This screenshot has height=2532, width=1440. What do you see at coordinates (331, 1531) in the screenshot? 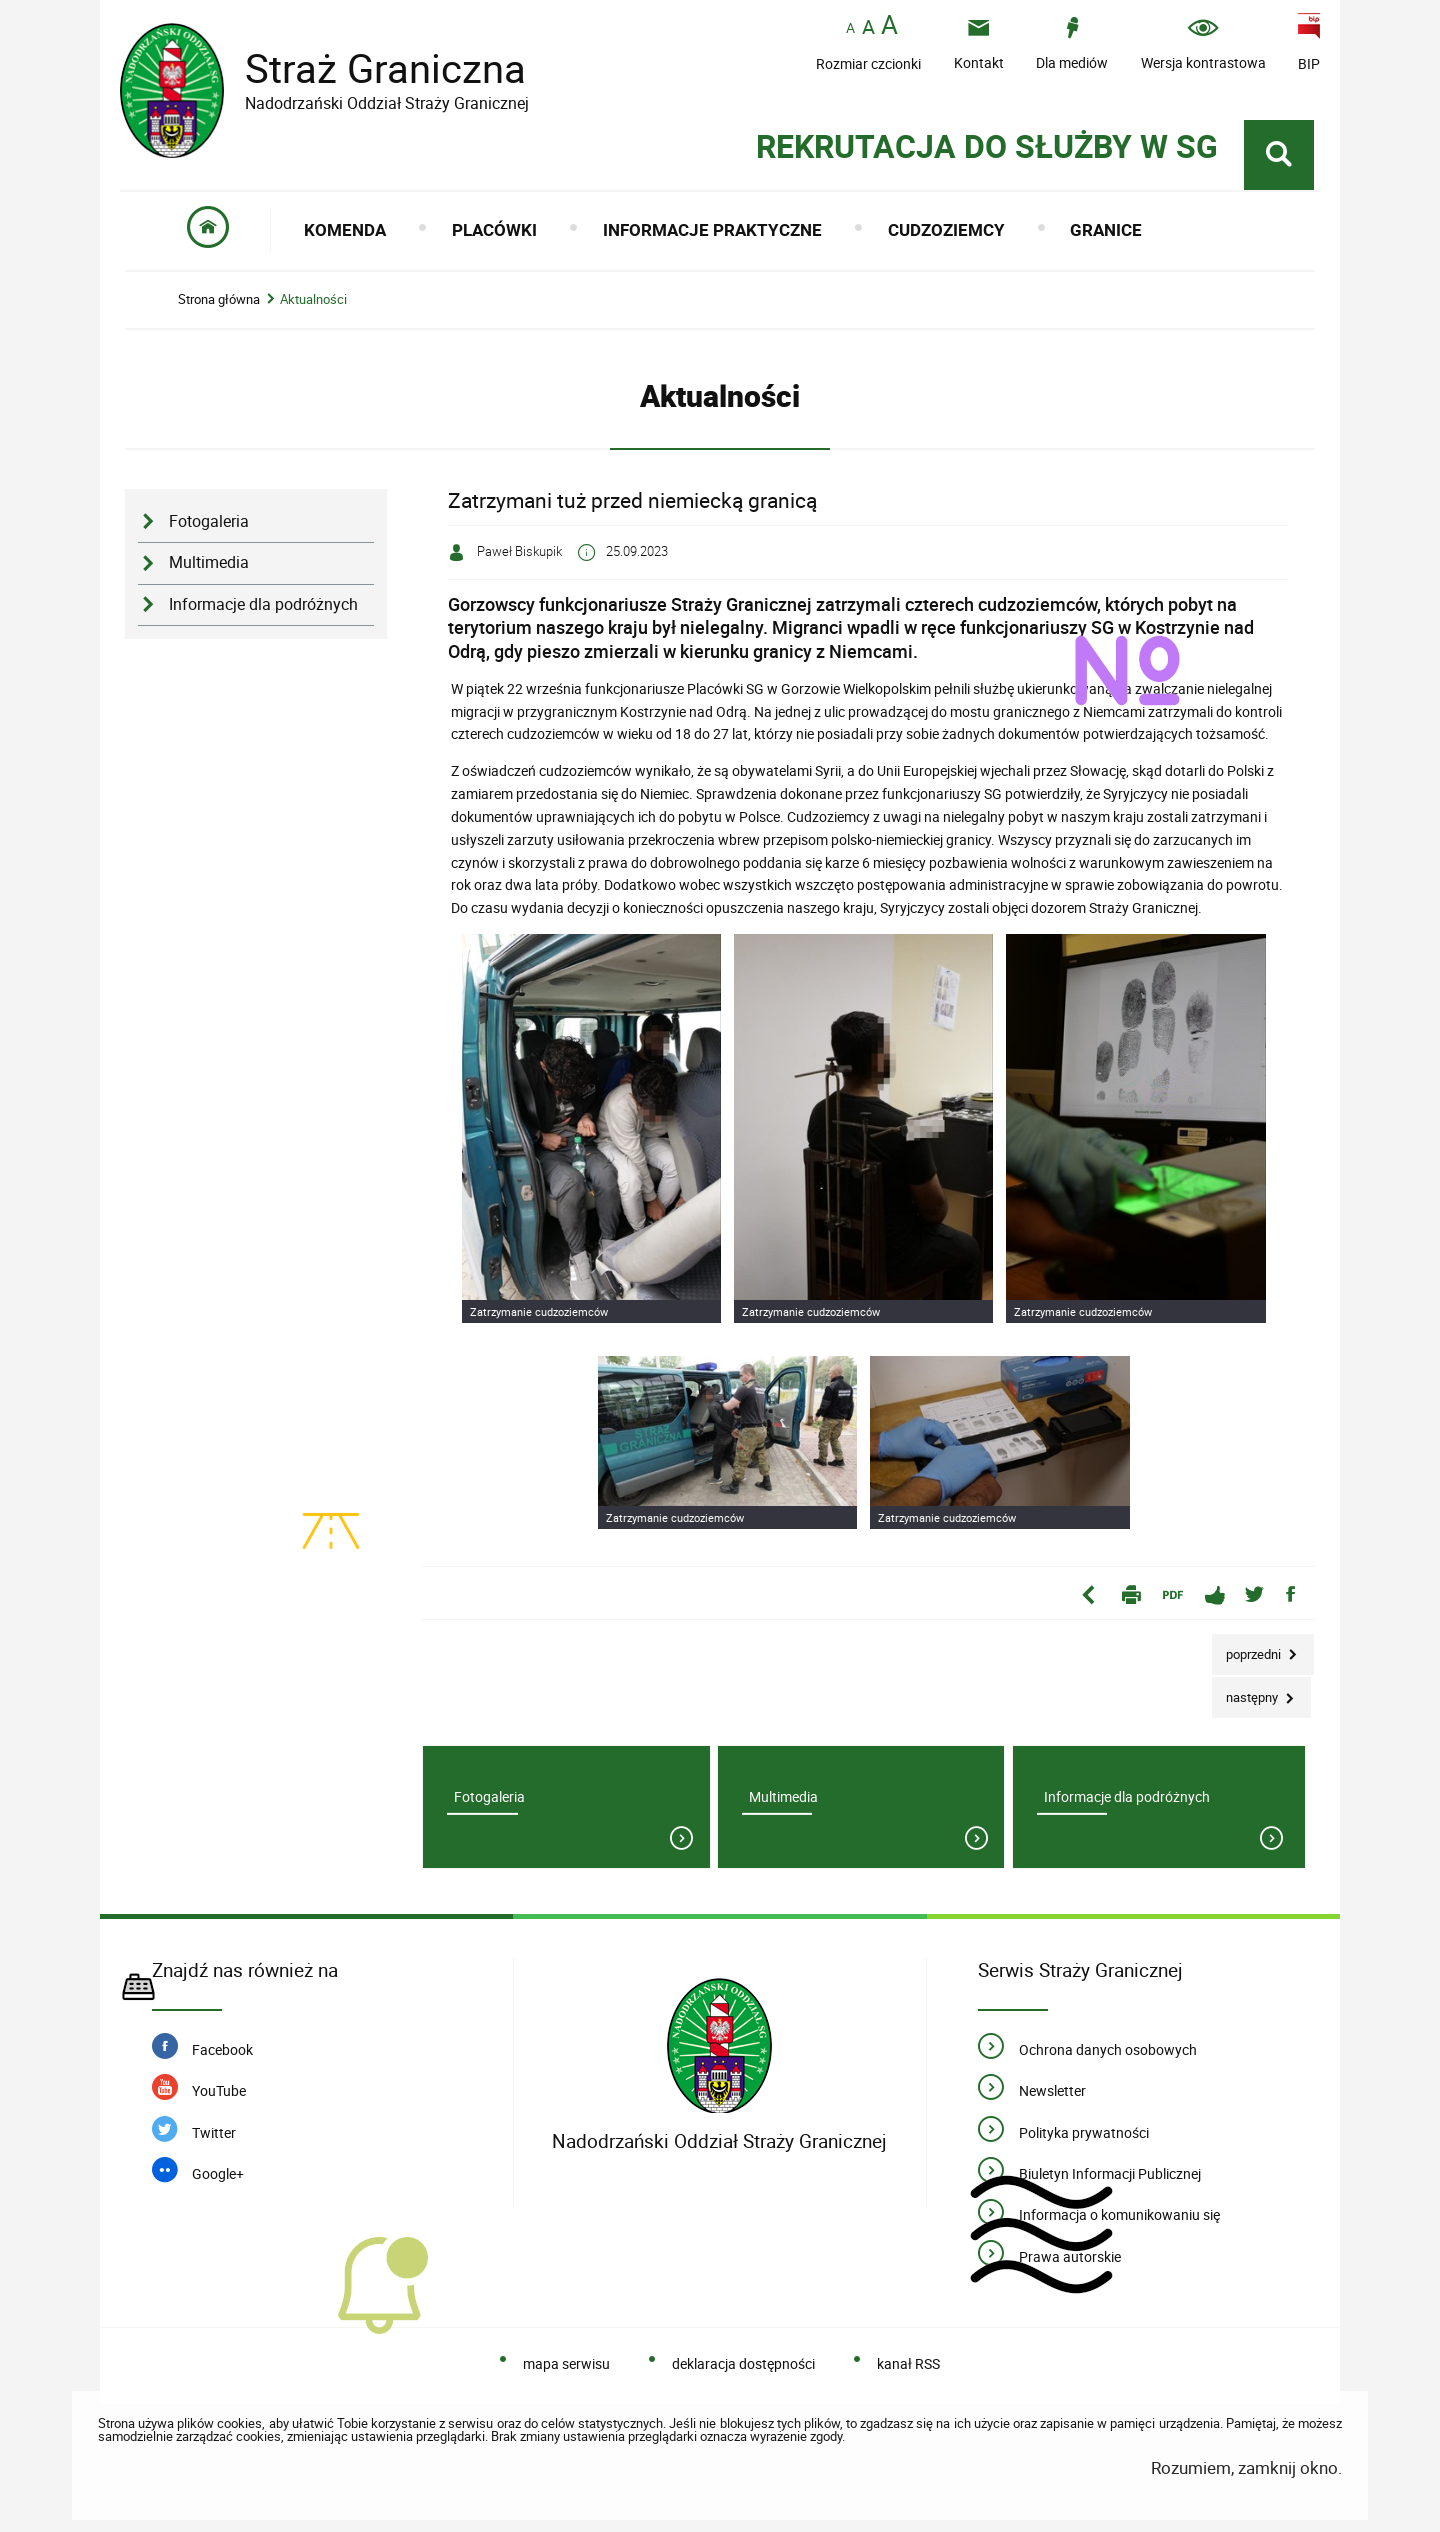
I see `view directions or navigation route` at bounding box center [331, 1531].